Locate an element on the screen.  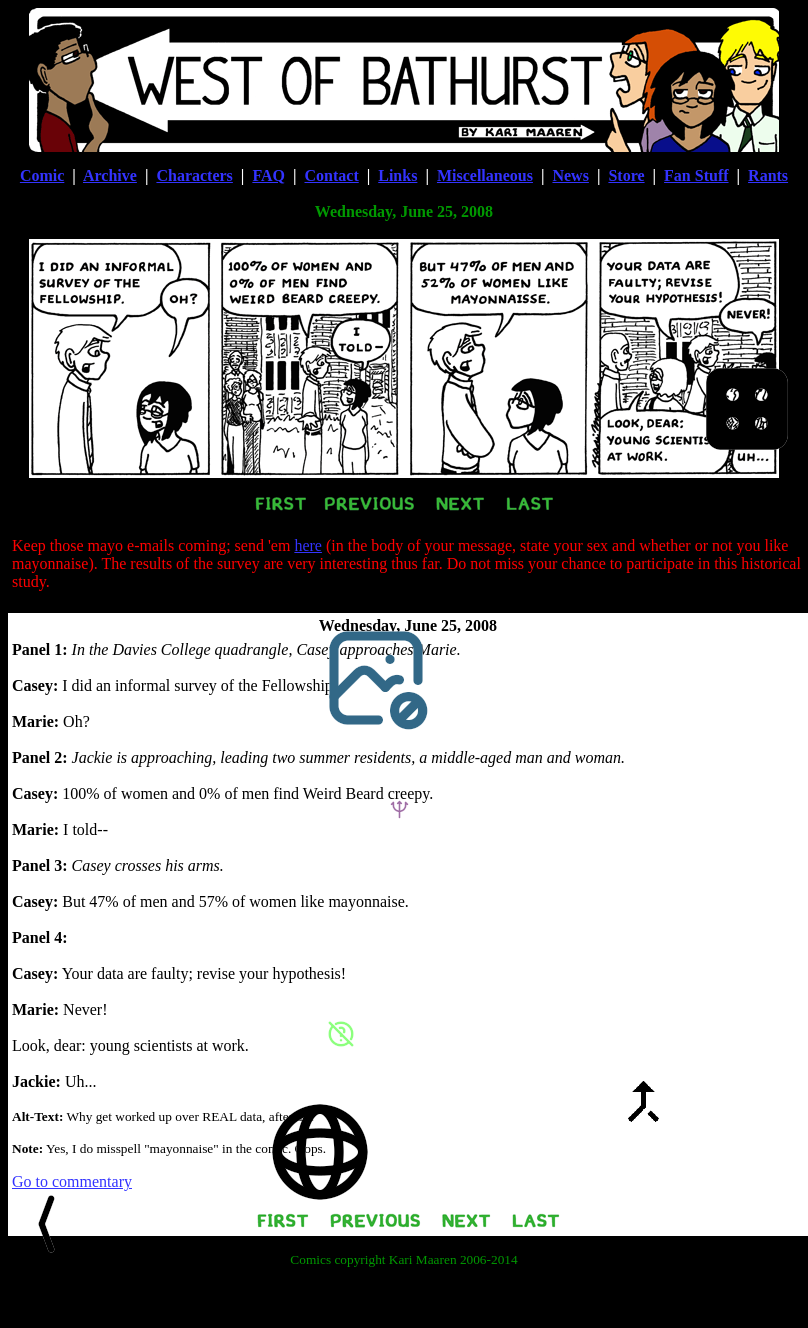
neptune or poseidon symbol in astrology or mythology app is located at coordinates (399, 809).